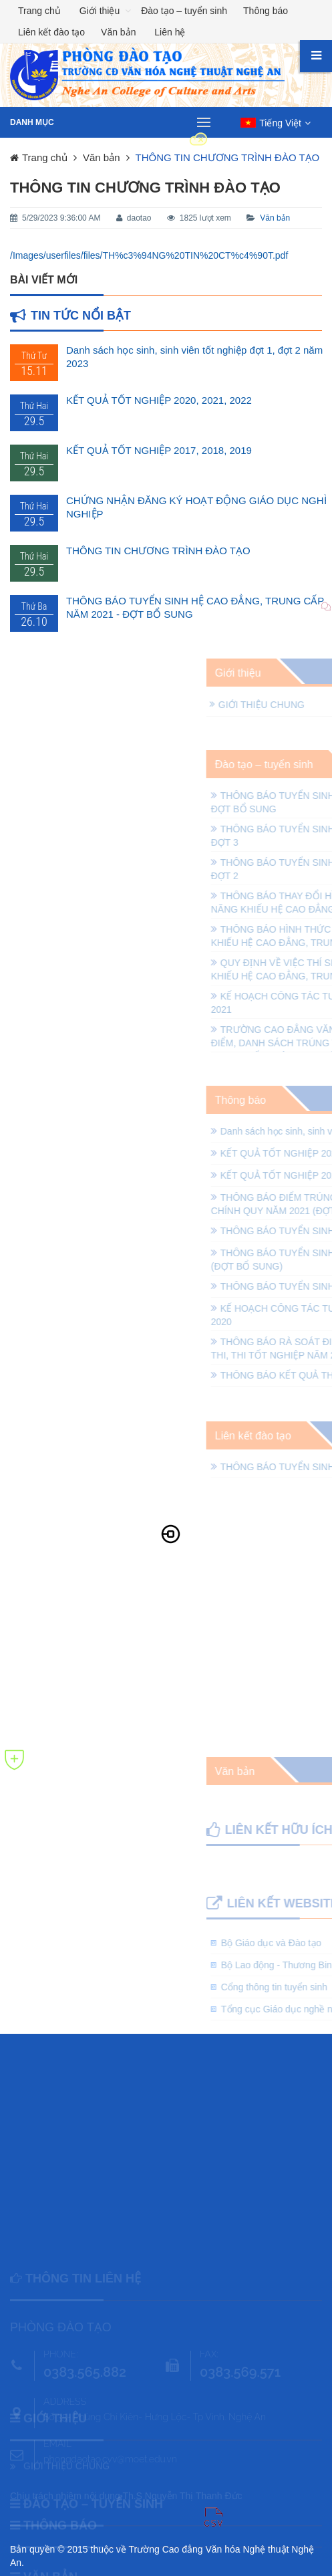  Describe the element at coordinates (170, 1534) in the screenshot. I see `open the Uber app` at that location.